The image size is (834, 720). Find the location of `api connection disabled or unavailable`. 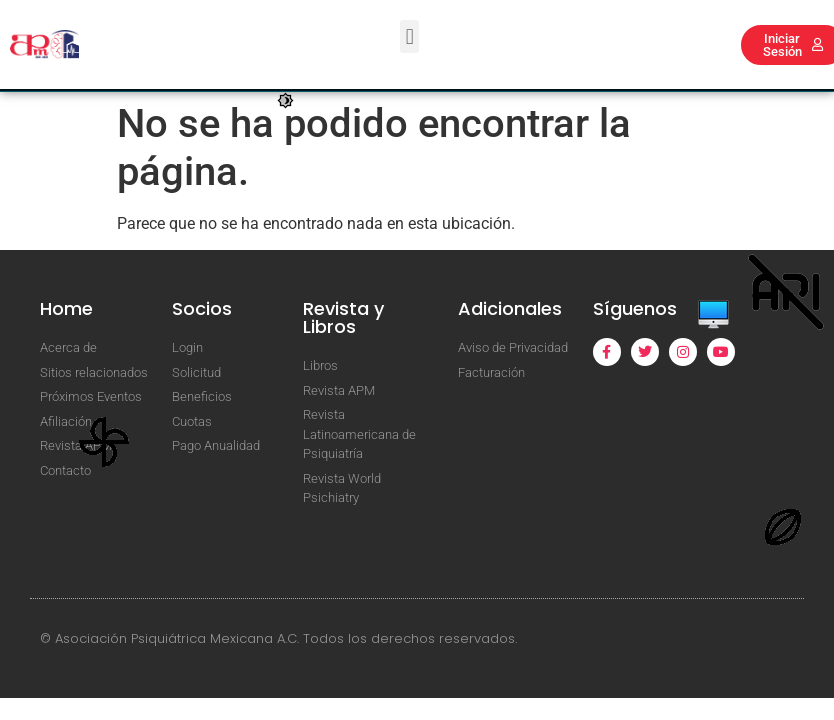

api connection disabled or unavailable is located at coordinates (786, 292).